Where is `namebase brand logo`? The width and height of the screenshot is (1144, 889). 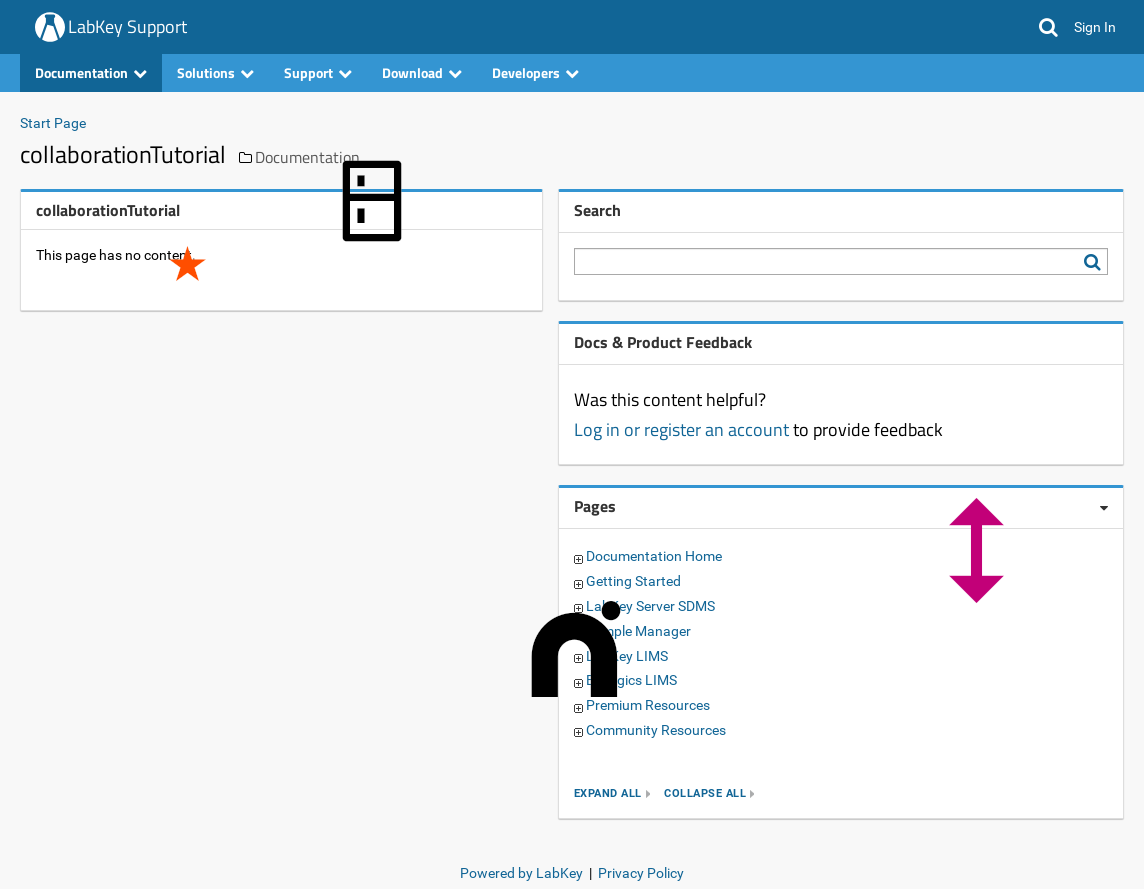
namebase brand logo is located at coordinates (576, 649).